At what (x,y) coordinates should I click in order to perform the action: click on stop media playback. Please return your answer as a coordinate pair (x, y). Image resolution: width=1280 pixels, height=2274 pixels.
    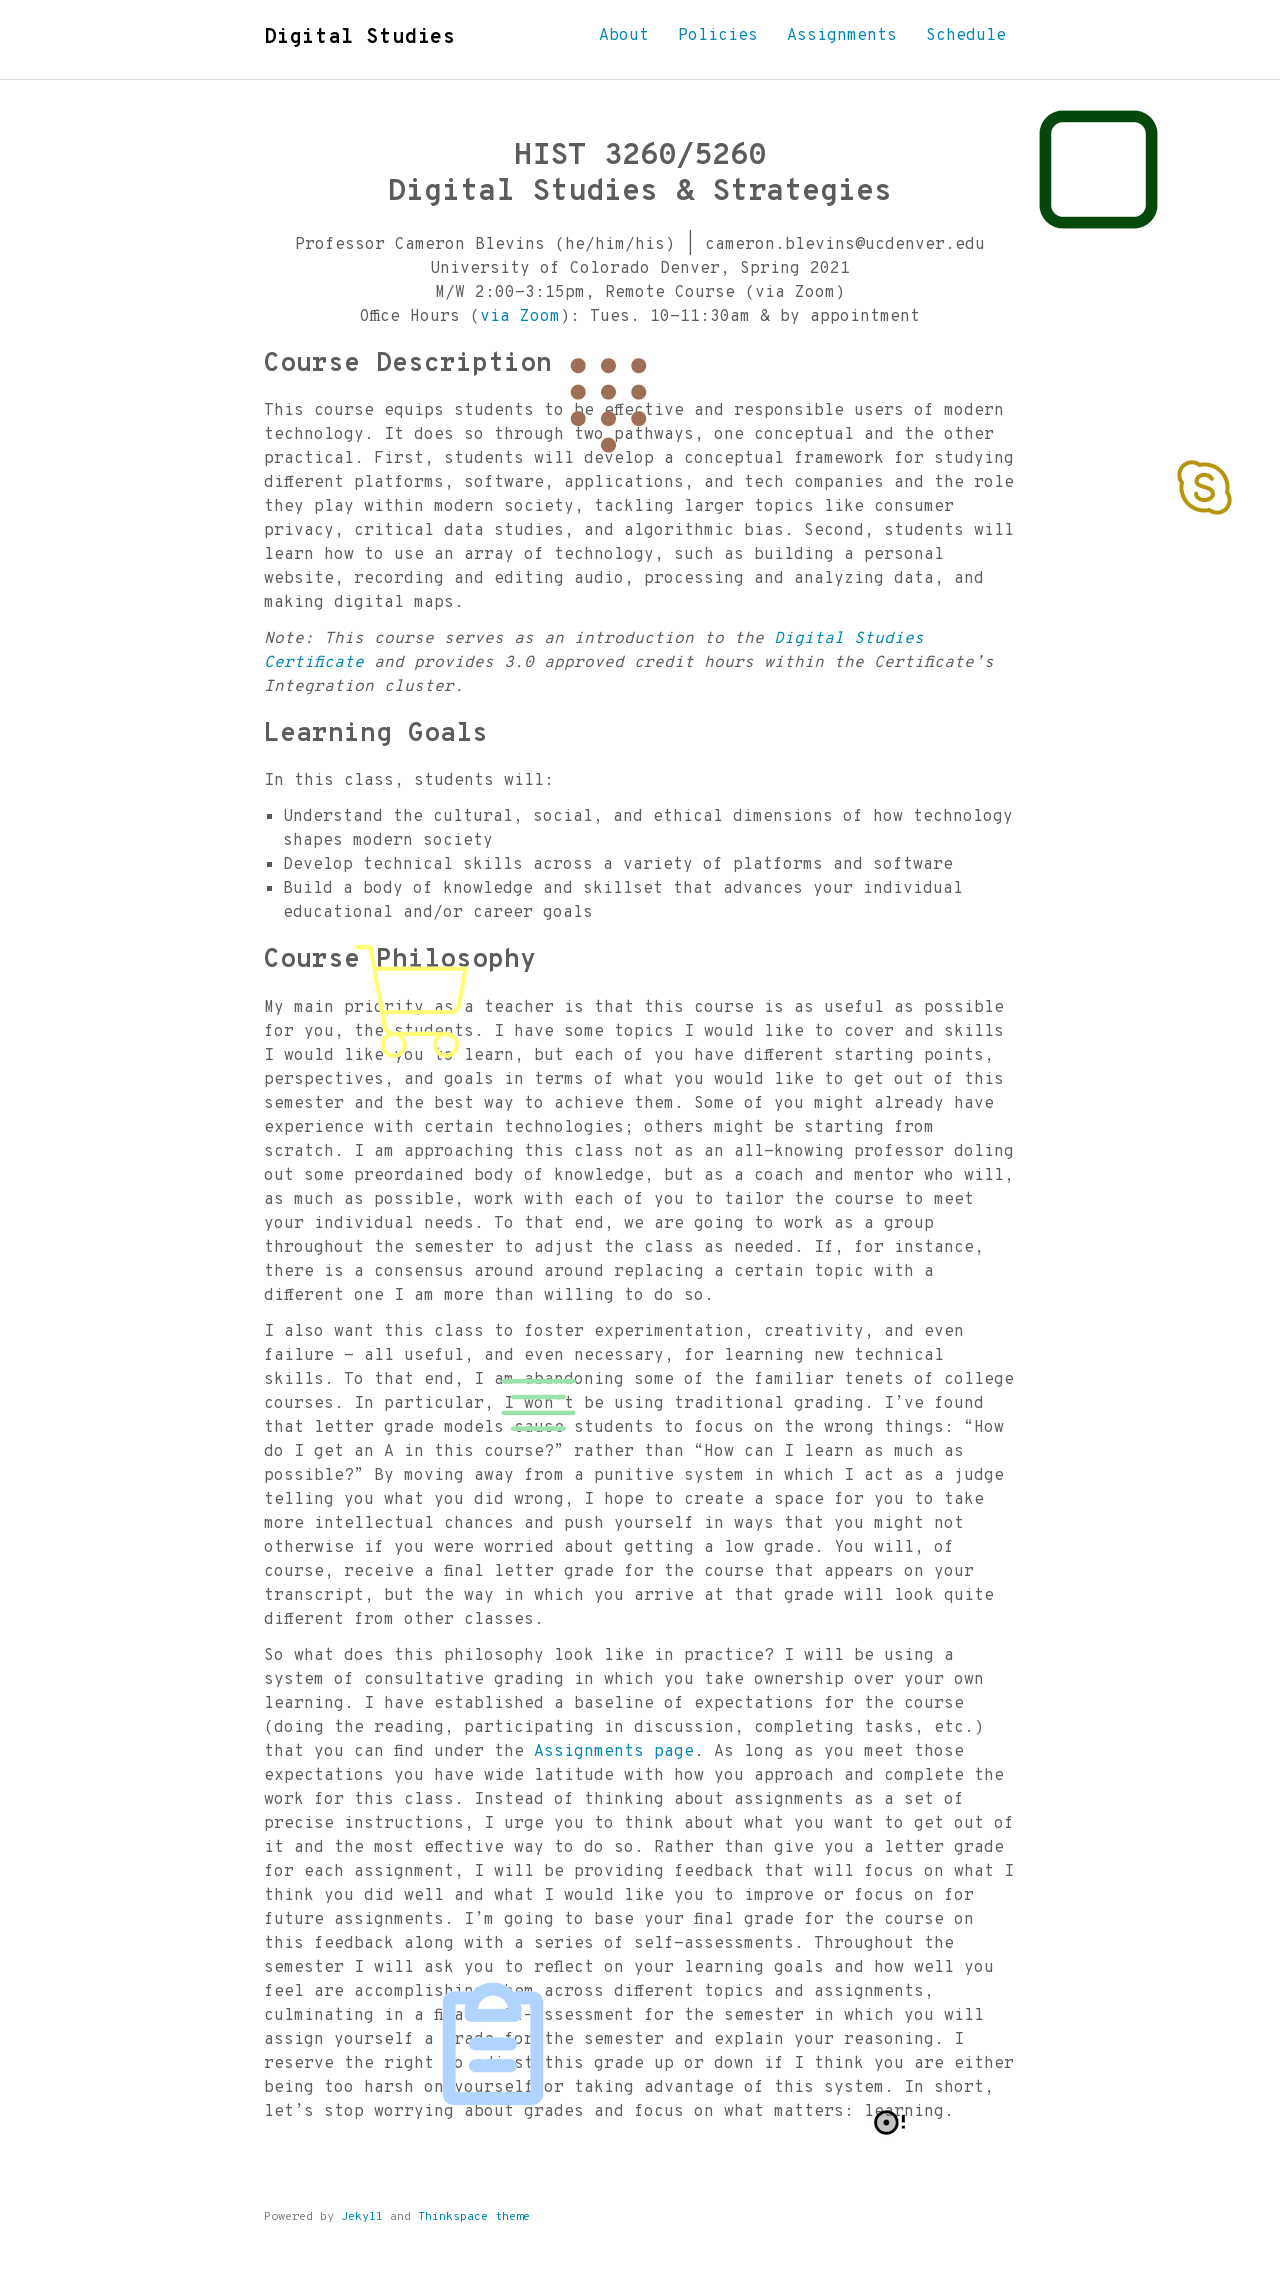
    Looking at the image, I should click on (1098, 169).